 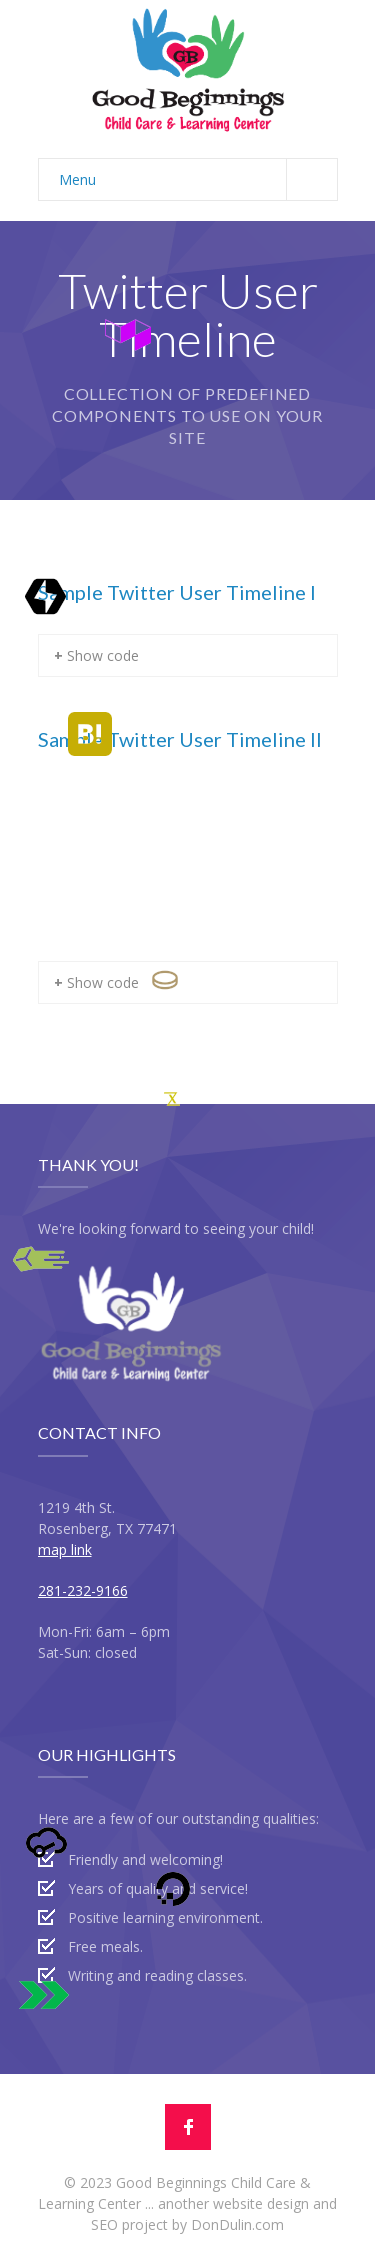 I want to click on velocity app or service logo, so click(x=41, y=1259).